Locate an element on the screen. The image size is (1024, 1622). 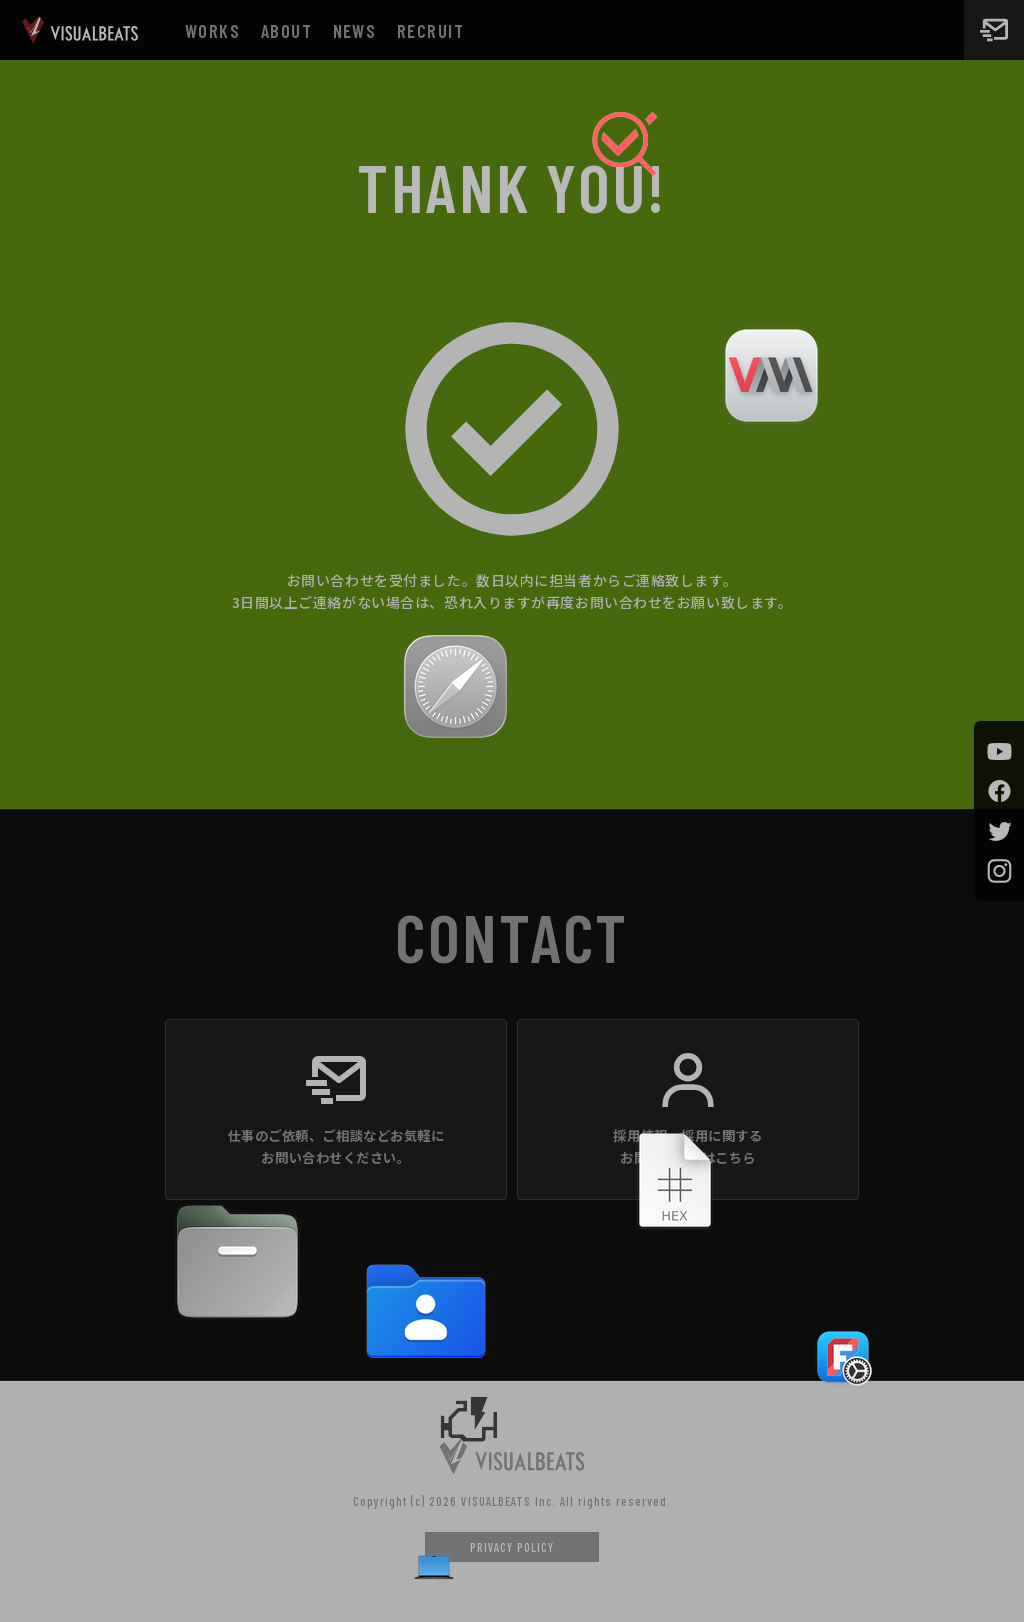
open Safari web browser is located at coordinates (455, 686).